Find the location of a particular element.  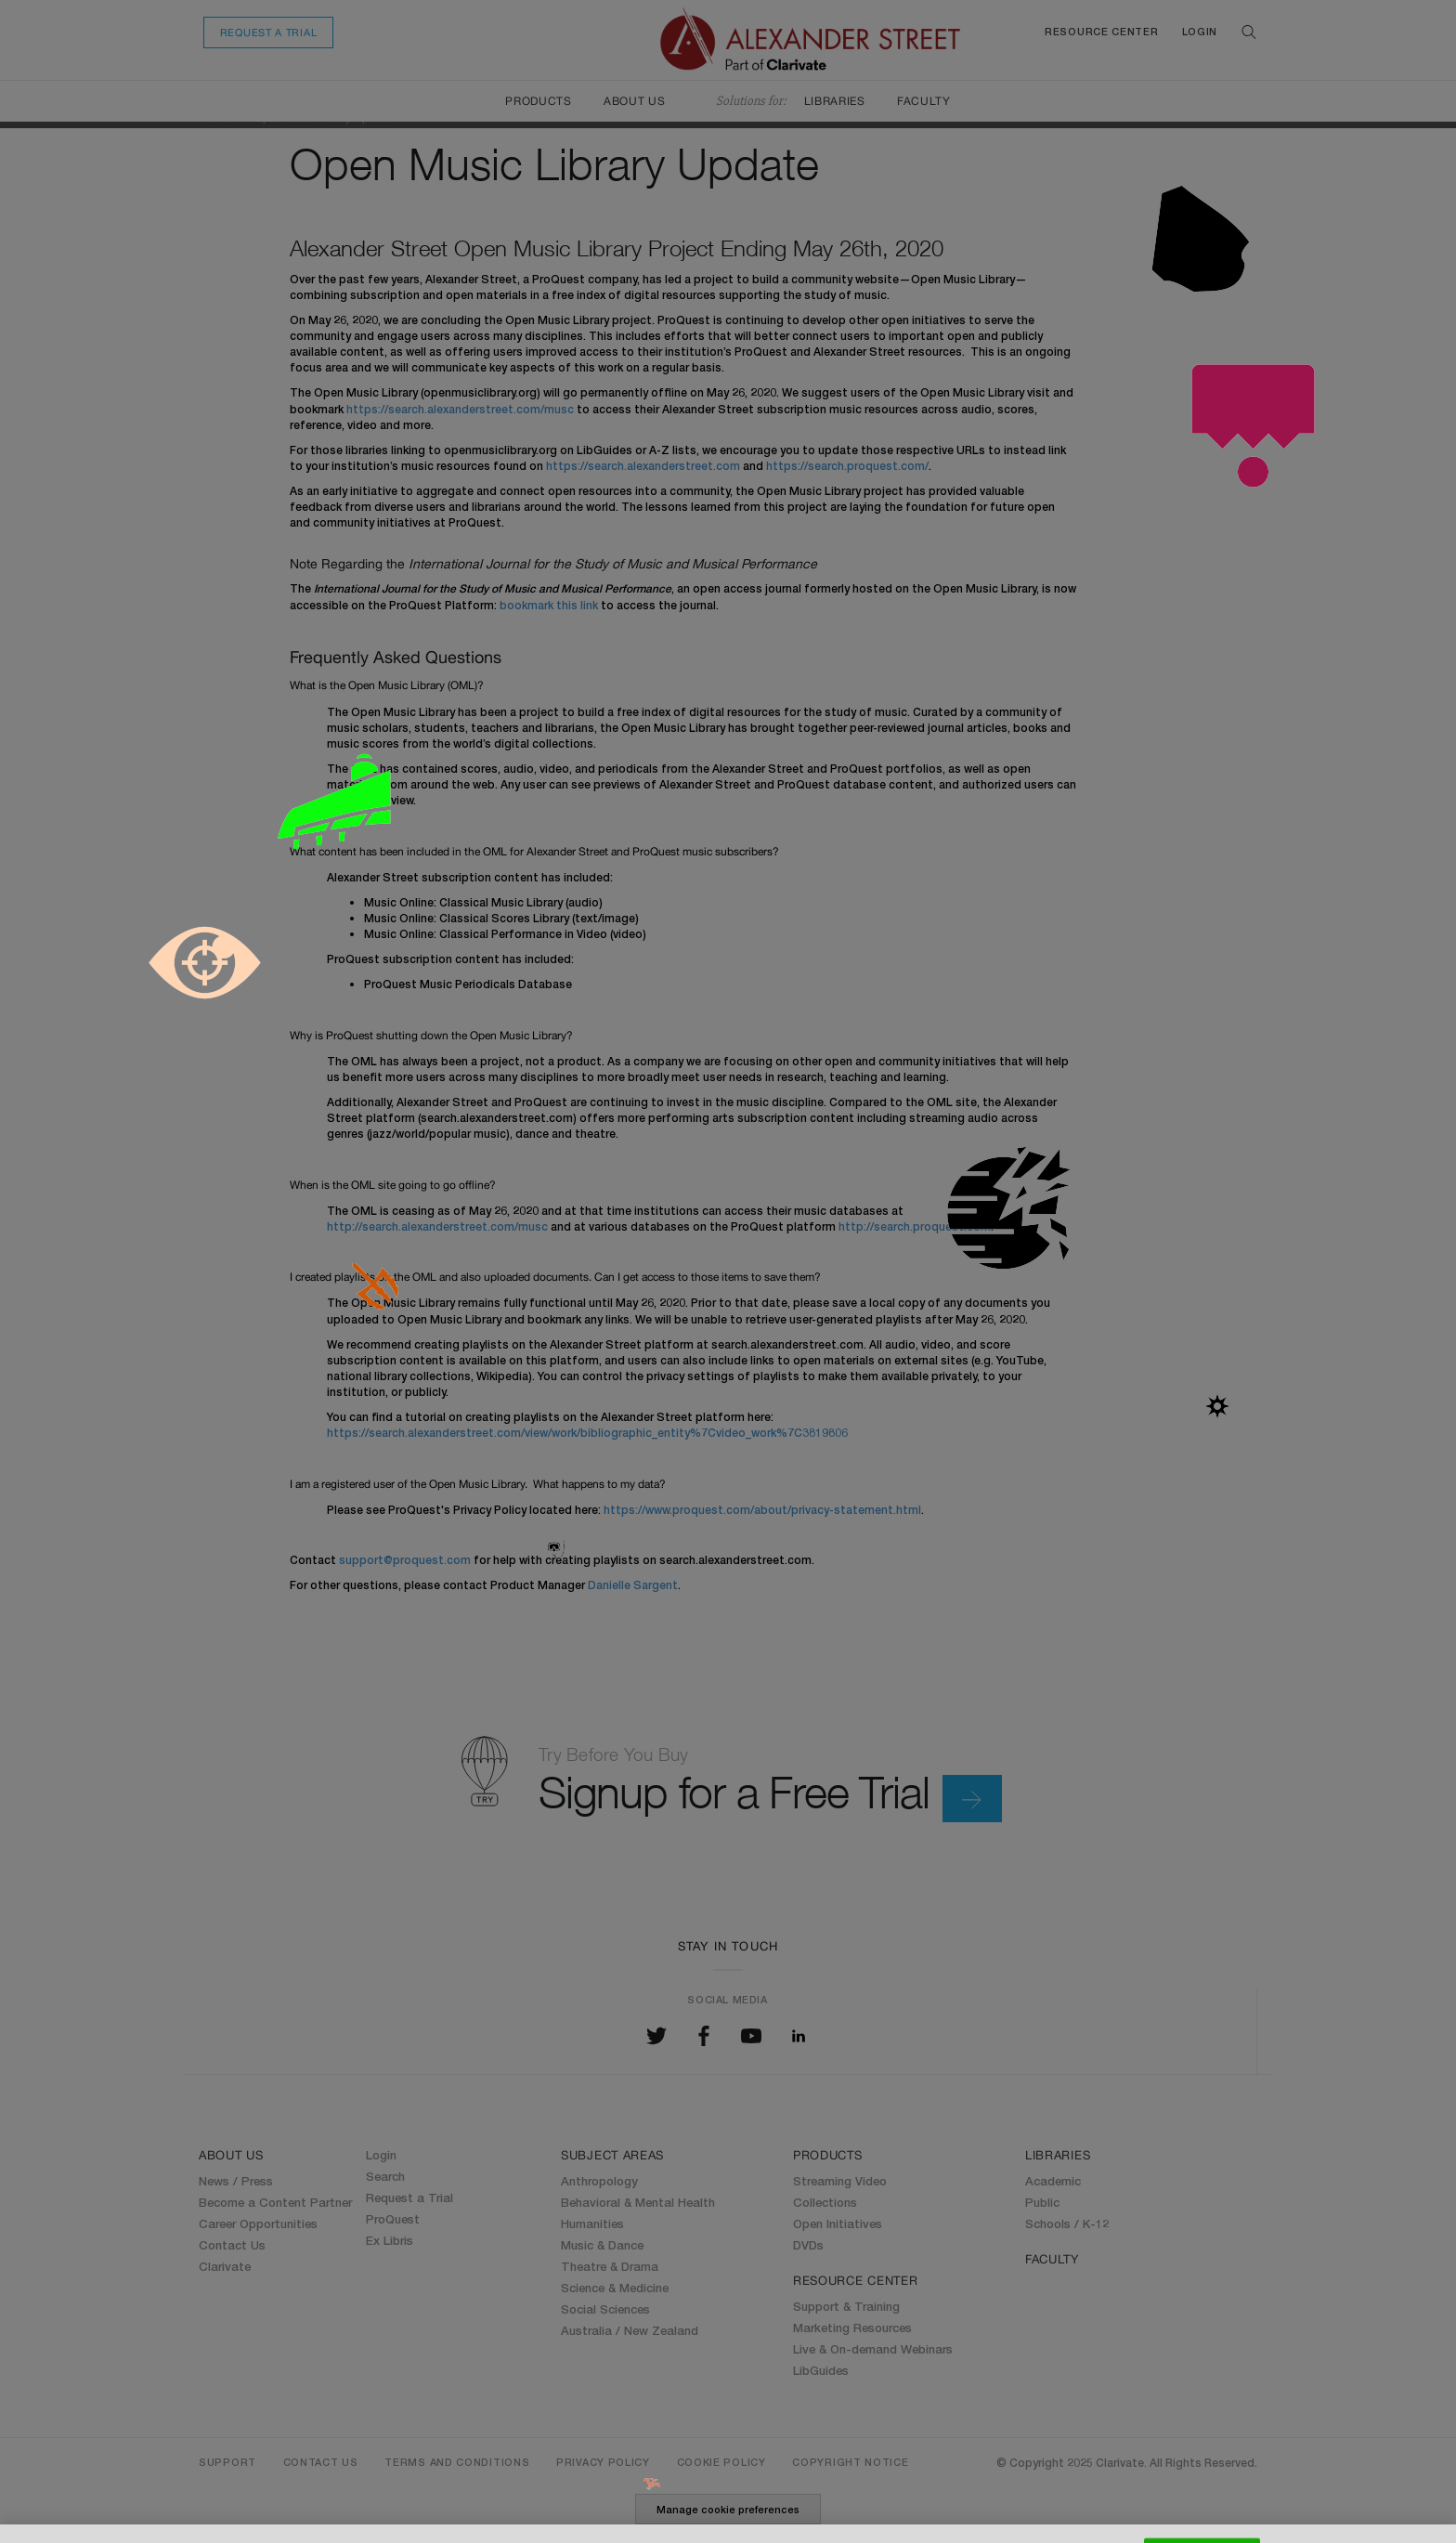

crush or compress an item is located at coordinates (1253, 425).